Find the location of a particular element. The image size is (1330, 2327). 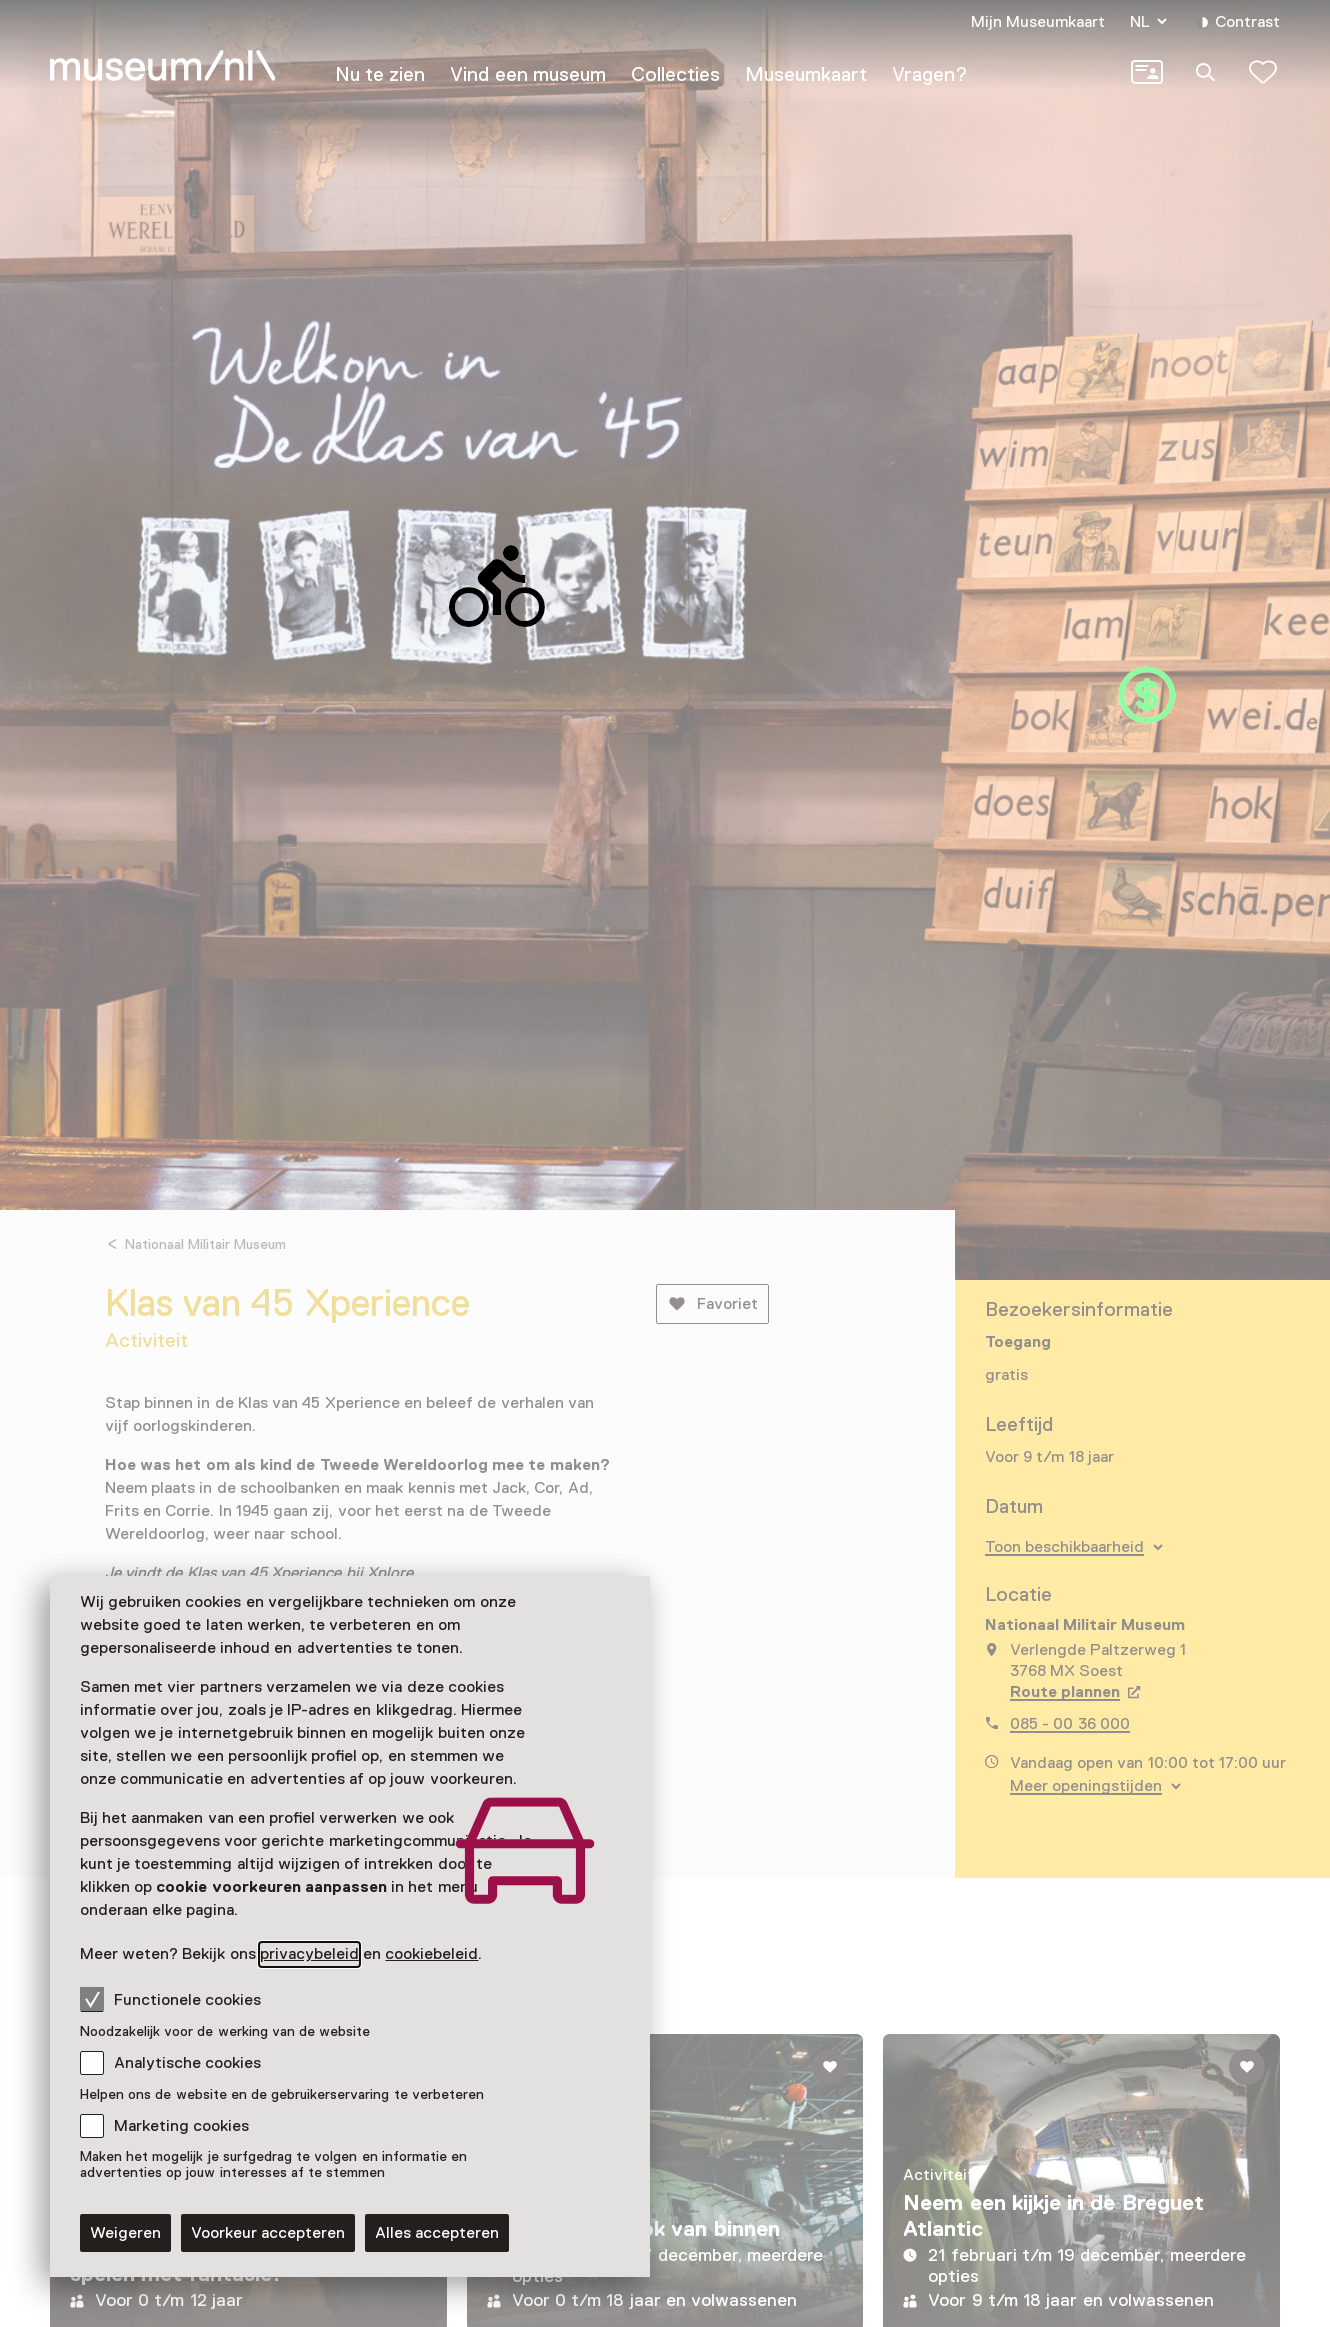

access vehicle or driving settings is located at coordinates (525, 1853).